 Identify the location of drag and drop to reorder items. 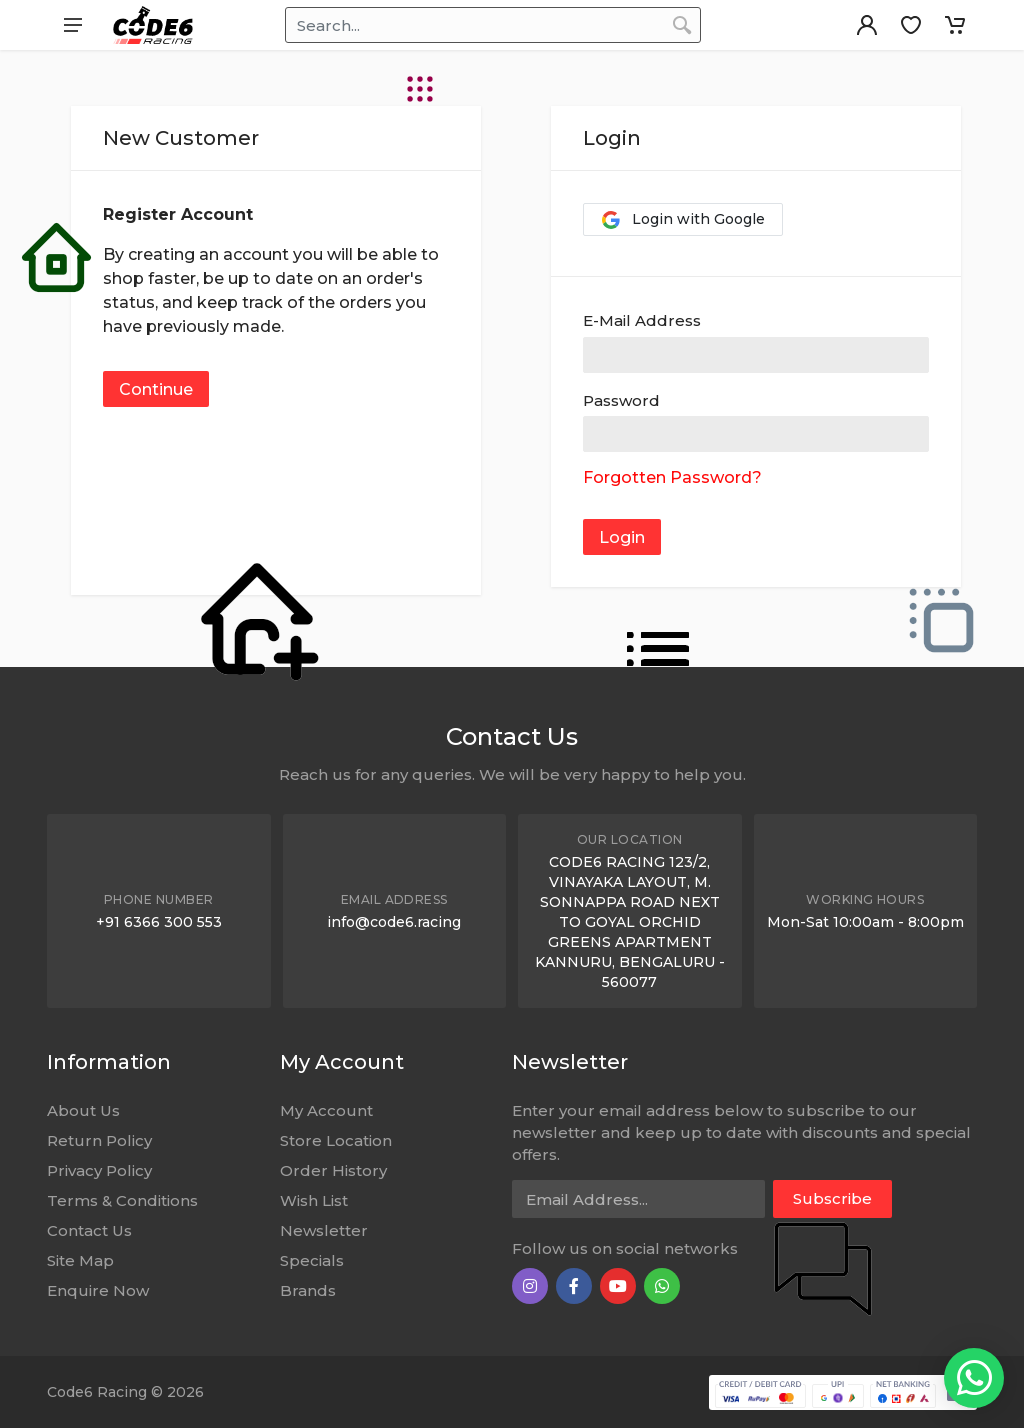
(941, 620).